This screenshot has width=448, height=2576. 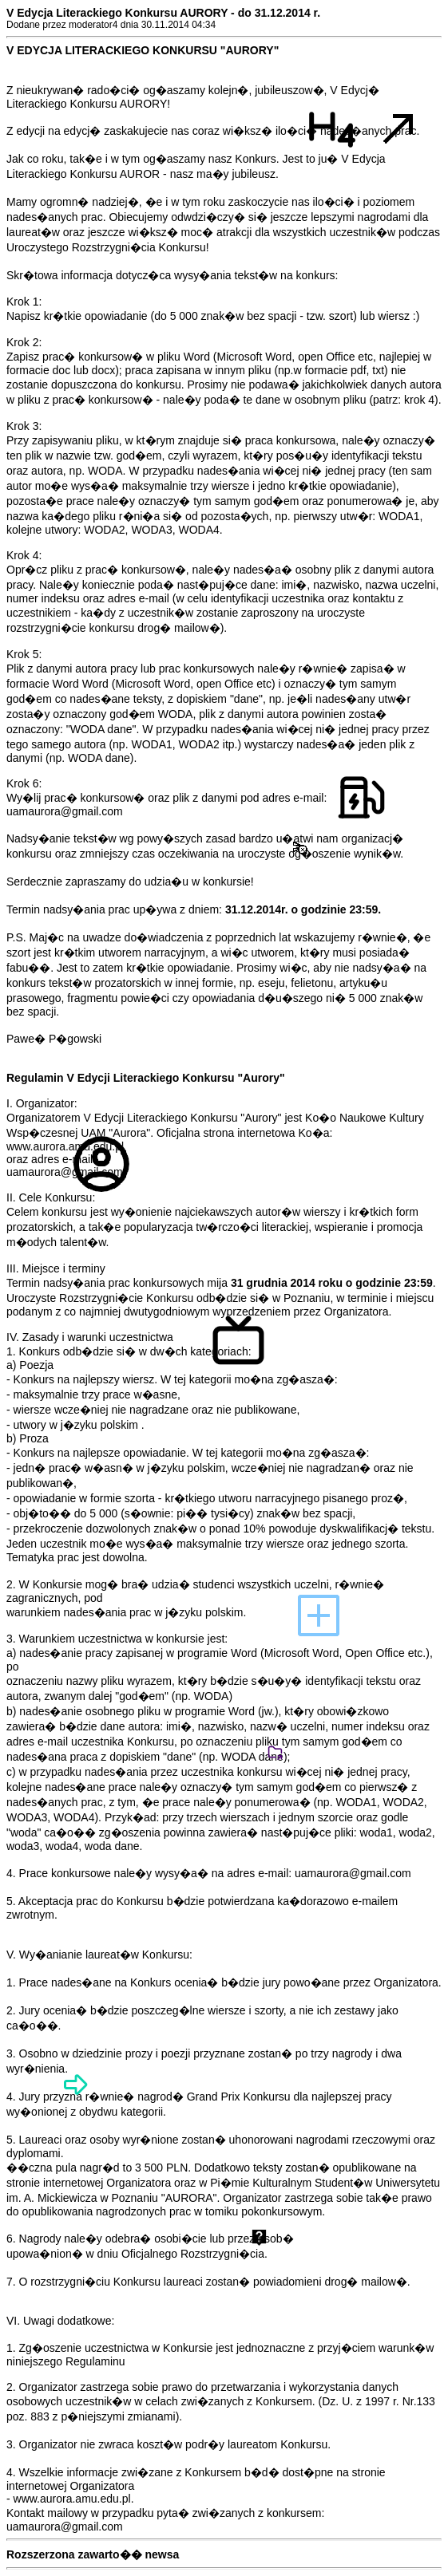 What do you see at coordinates (361, 797) in the screenshot?
I see `find nearby electric vehicle charging stations` at bounding box center [361, 797].